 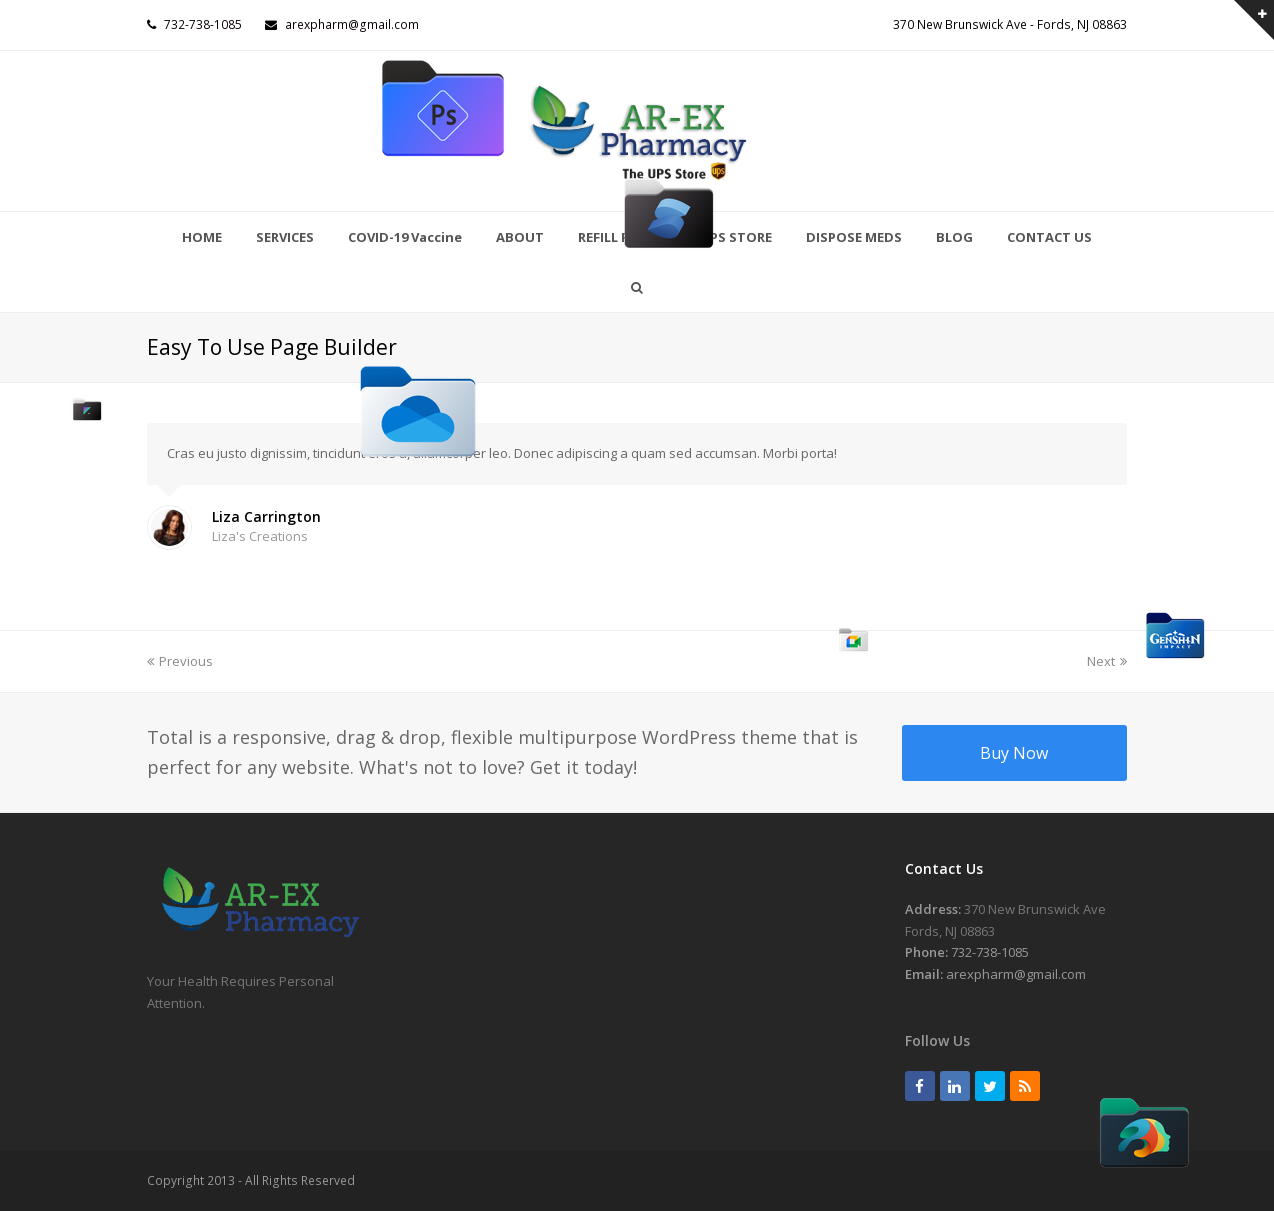 What do you see at coordinates (1175, 637) in the screenshot?
I see `open genshin impact game files folder` at bounding box center [1175, 637].